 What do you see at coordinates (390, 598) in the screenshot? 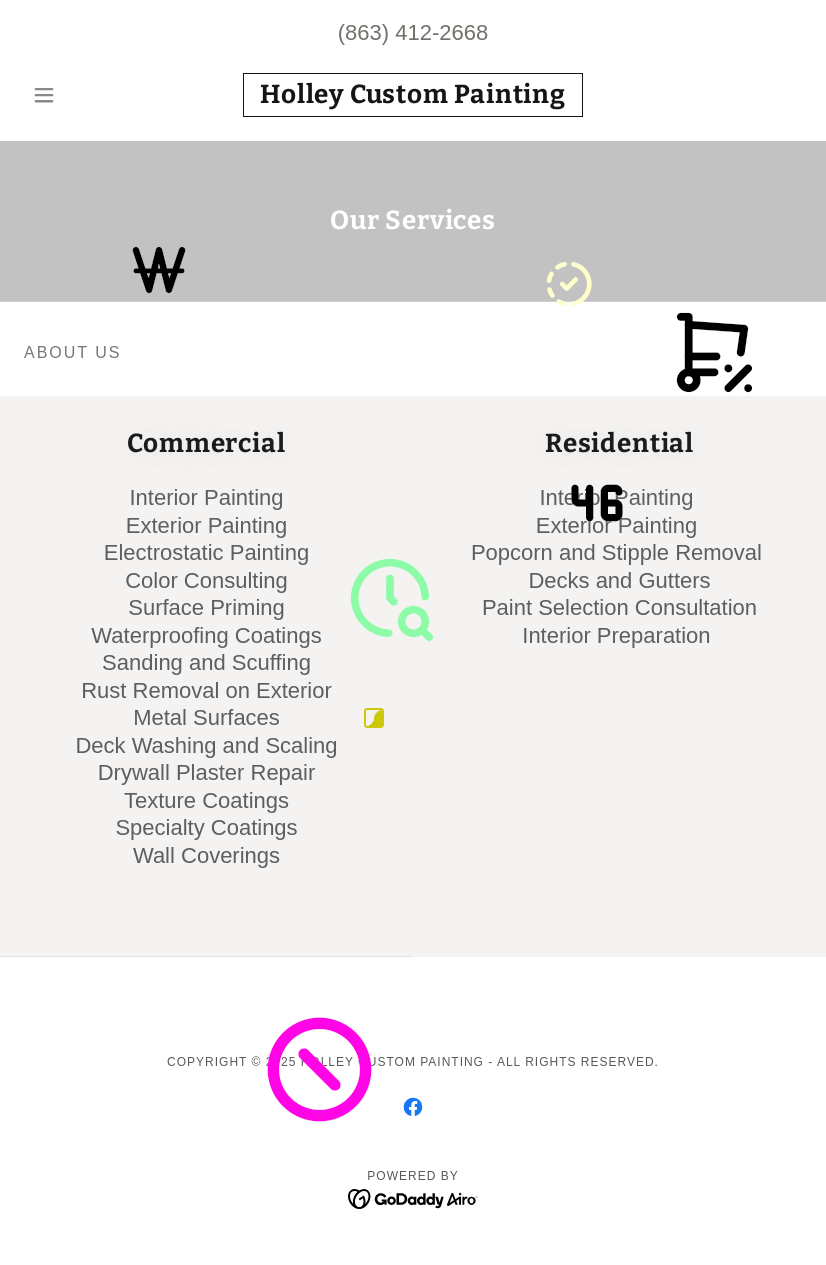
I see `search through time history or logs` at bounding box center [390, 598].